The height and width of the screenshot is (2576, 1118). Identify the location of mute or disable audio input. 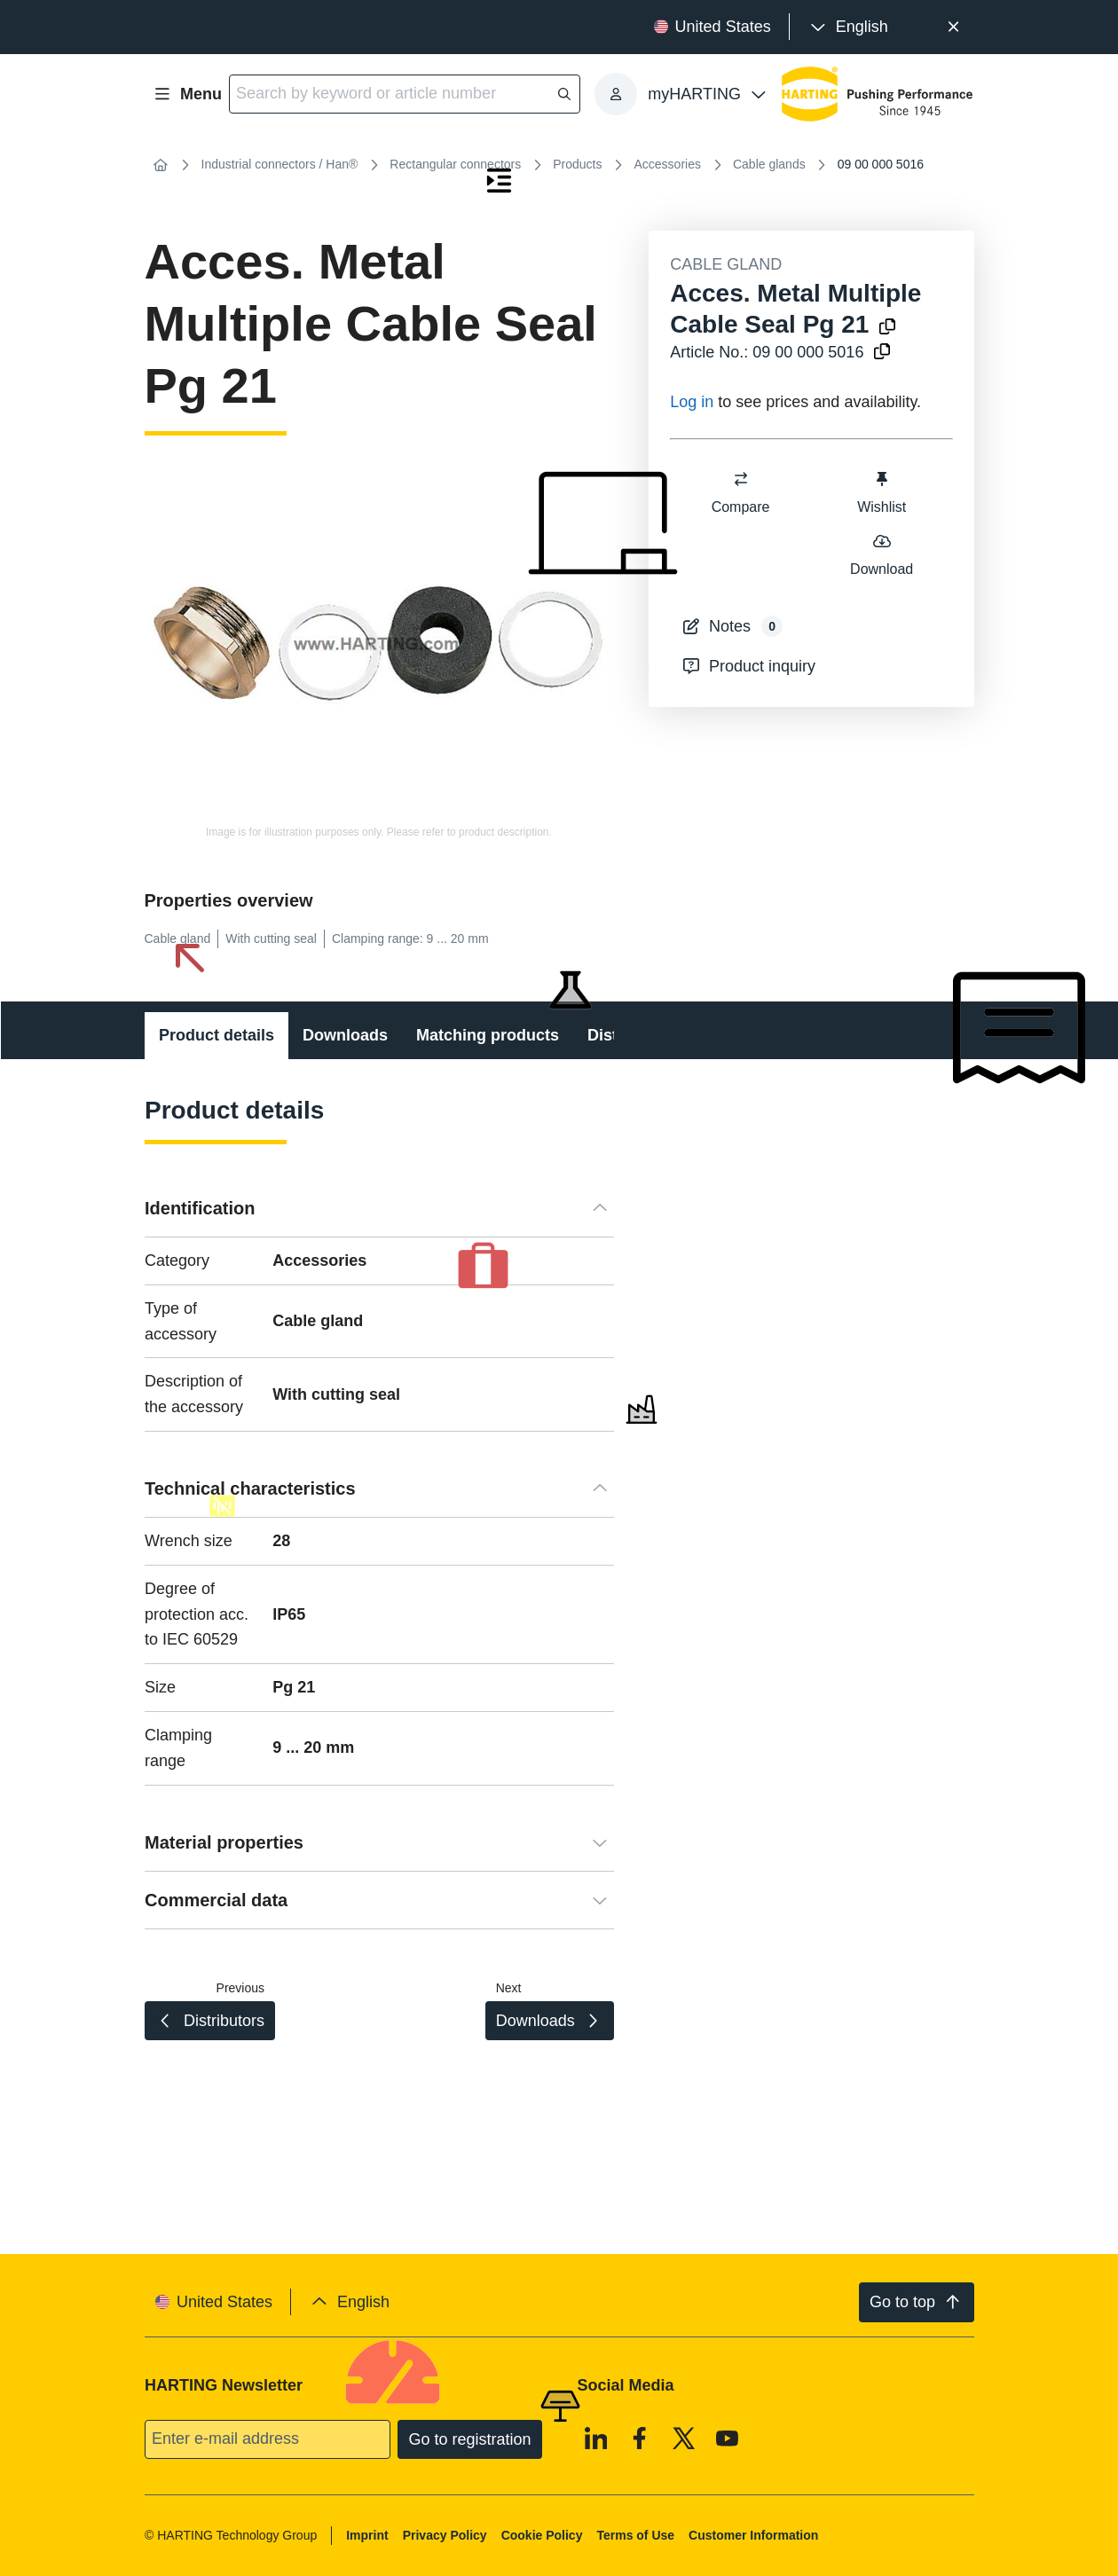
(222, 1505).